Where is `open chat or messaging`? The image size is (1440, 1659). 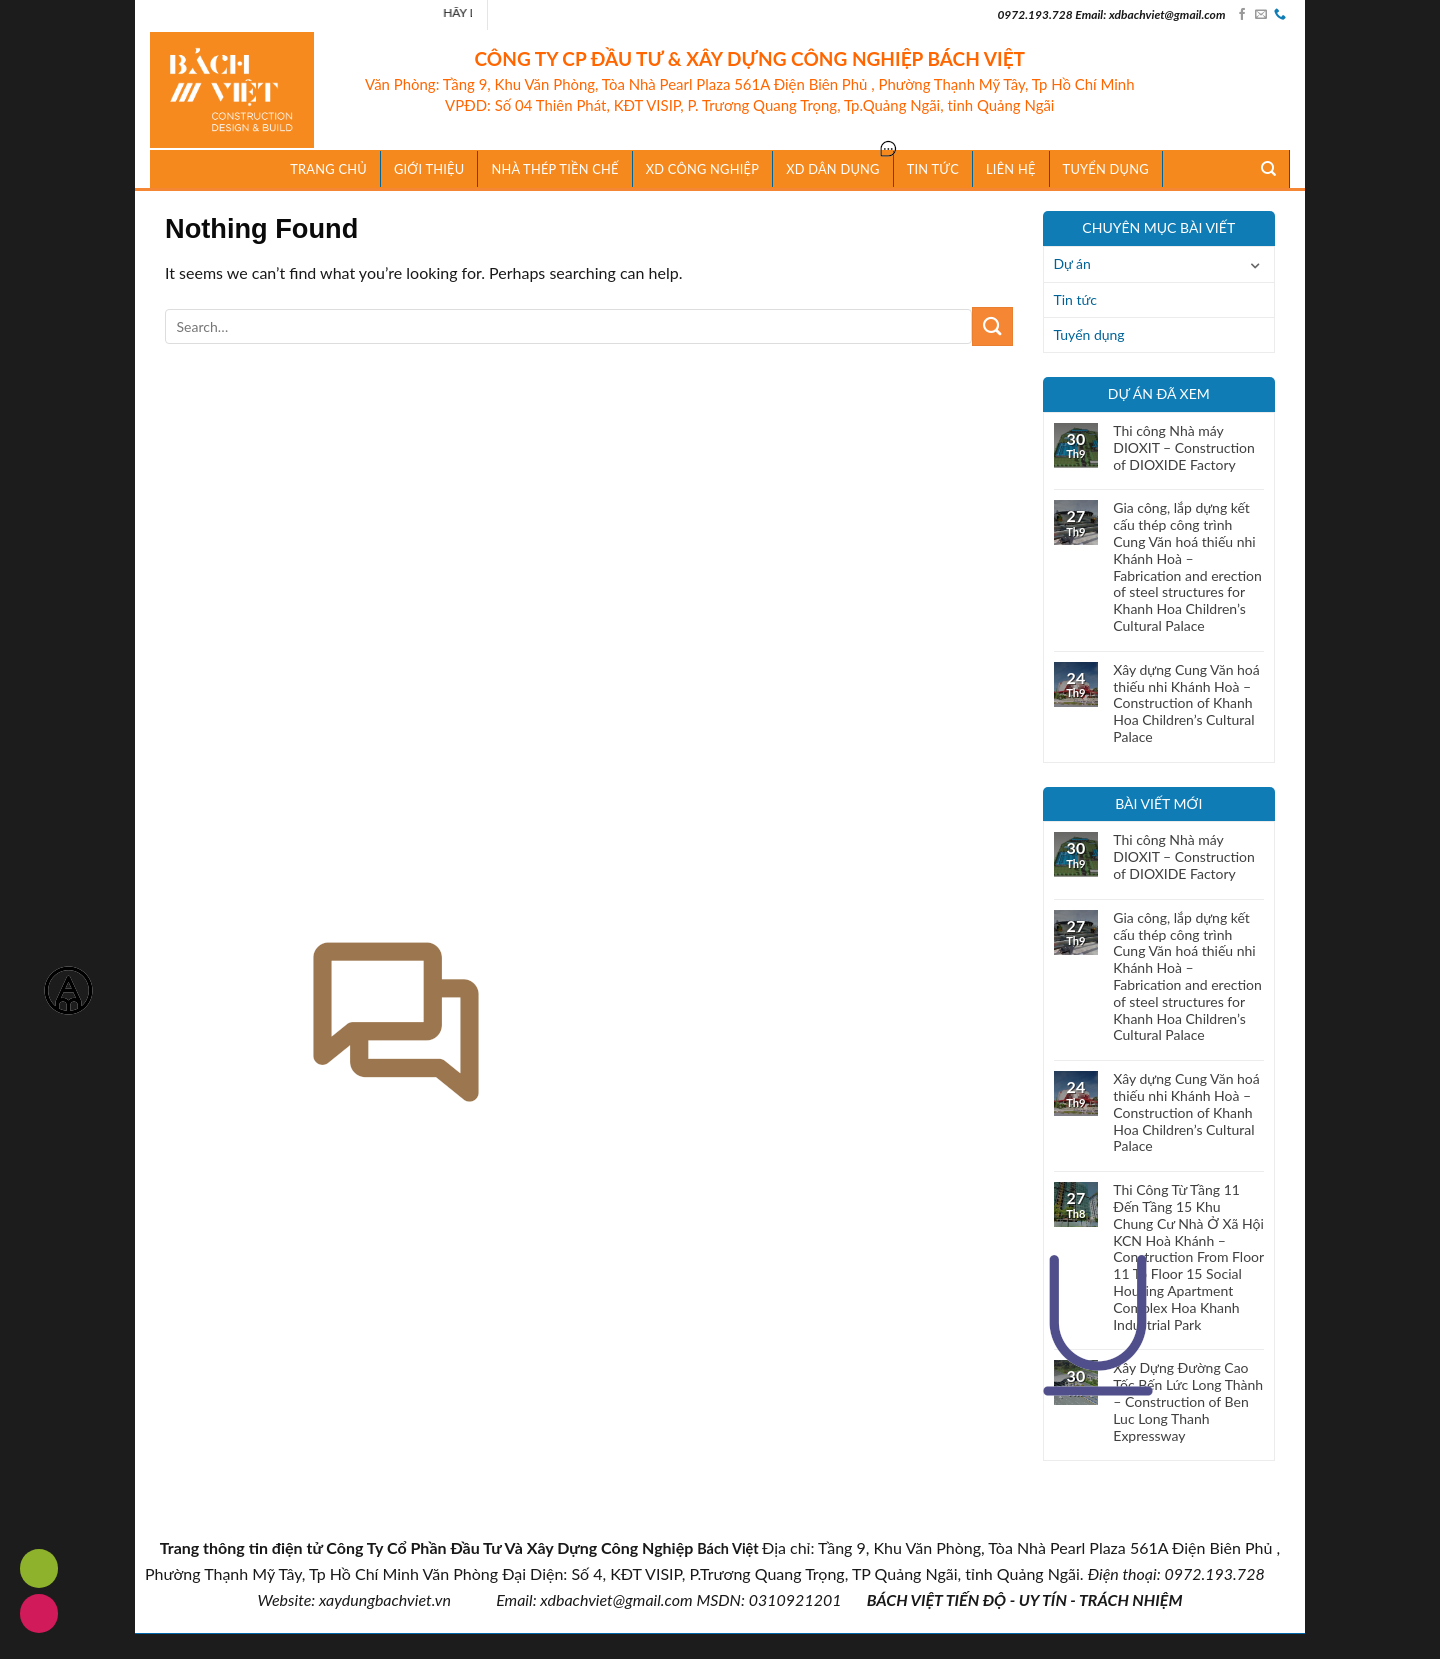 open chat or messaging is located at coordinates (888, 149).